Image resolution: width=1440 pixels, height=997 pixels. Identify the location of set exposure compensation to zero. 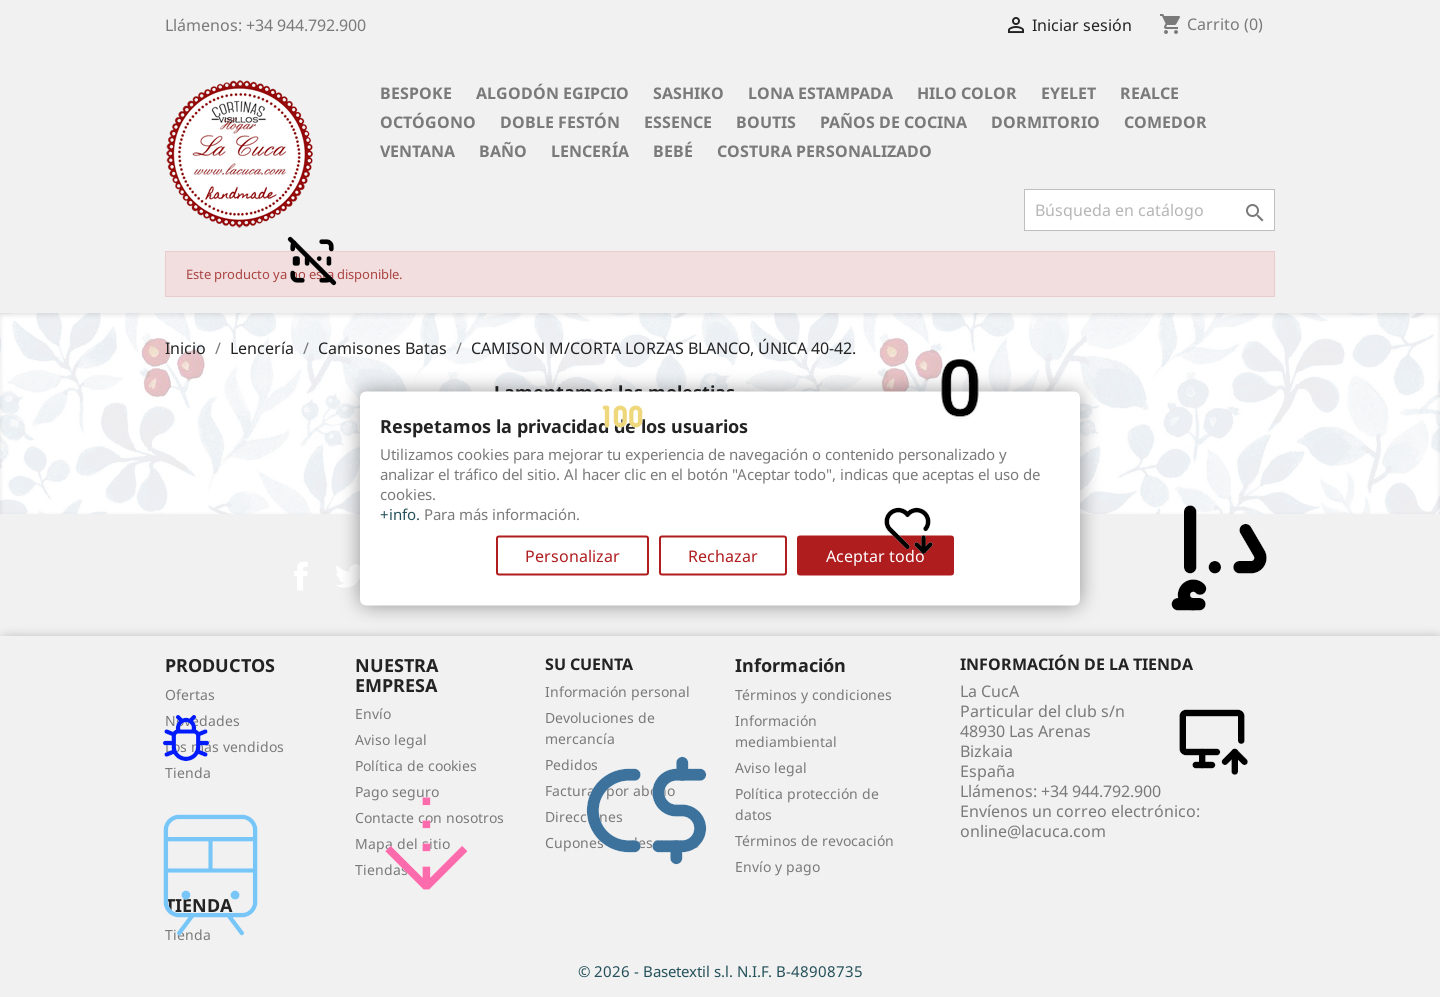
(960, 390).